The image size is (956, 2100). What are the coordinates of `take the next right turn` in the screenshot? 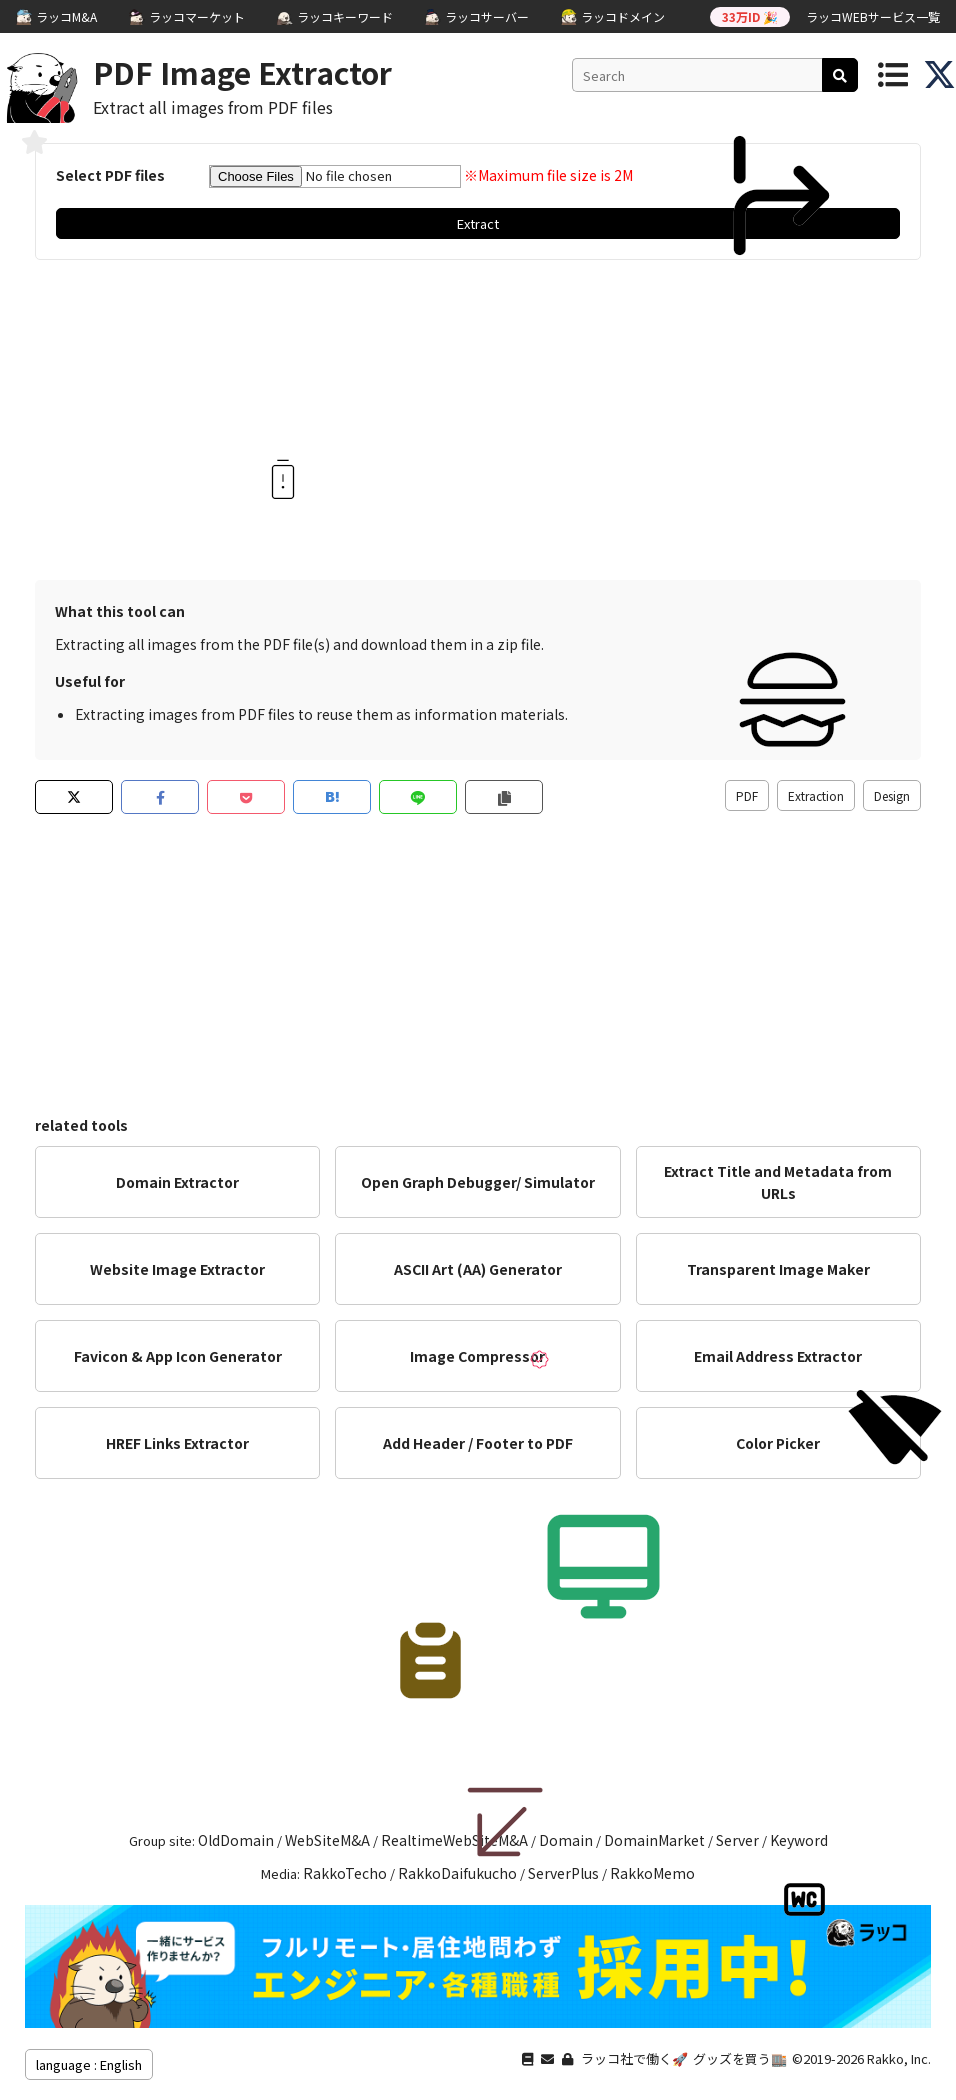 It's located at (775, 195).